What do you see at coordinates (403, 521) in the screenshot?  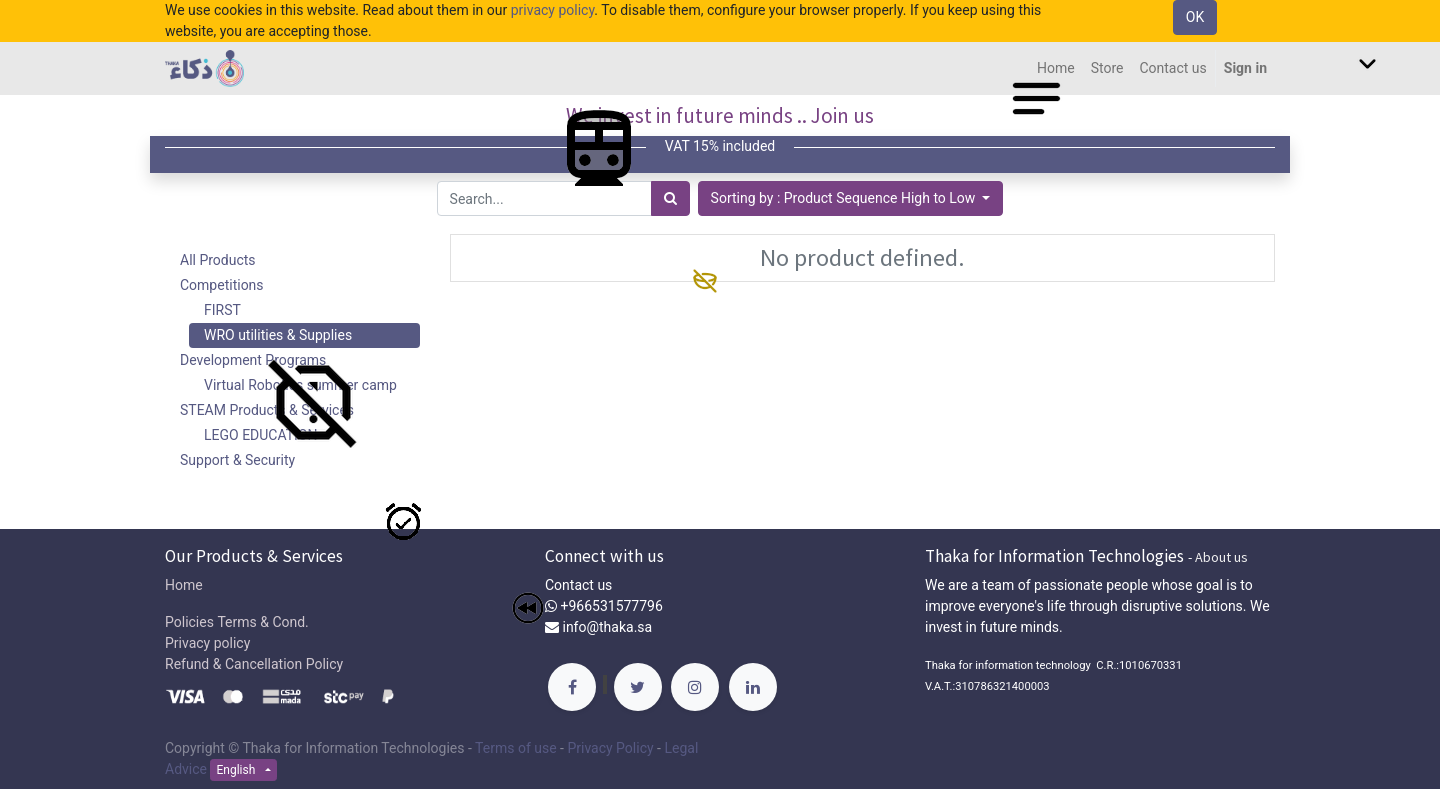 I see `alarm is set and active` at bounding box center [403, 521].